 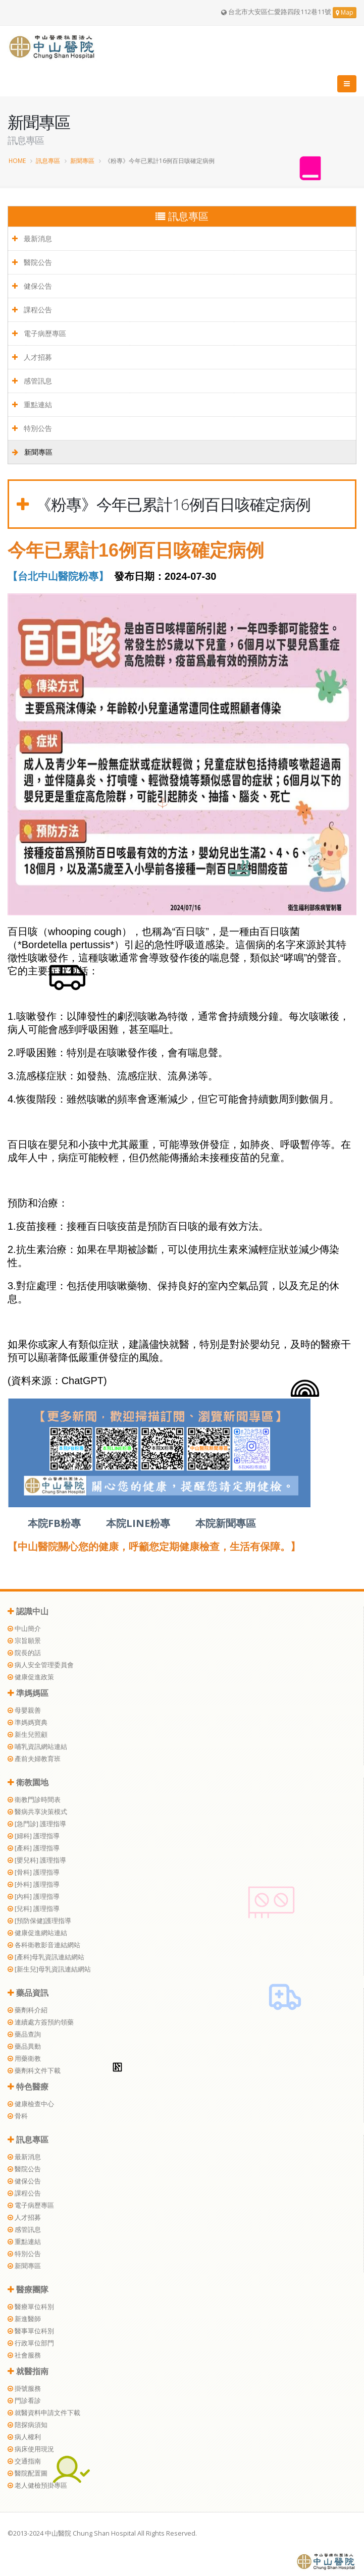 What do you see at coordinates (285, 1997) in the screenshot?
I see `access emergency medical services` at bounding box center [285, 1997].